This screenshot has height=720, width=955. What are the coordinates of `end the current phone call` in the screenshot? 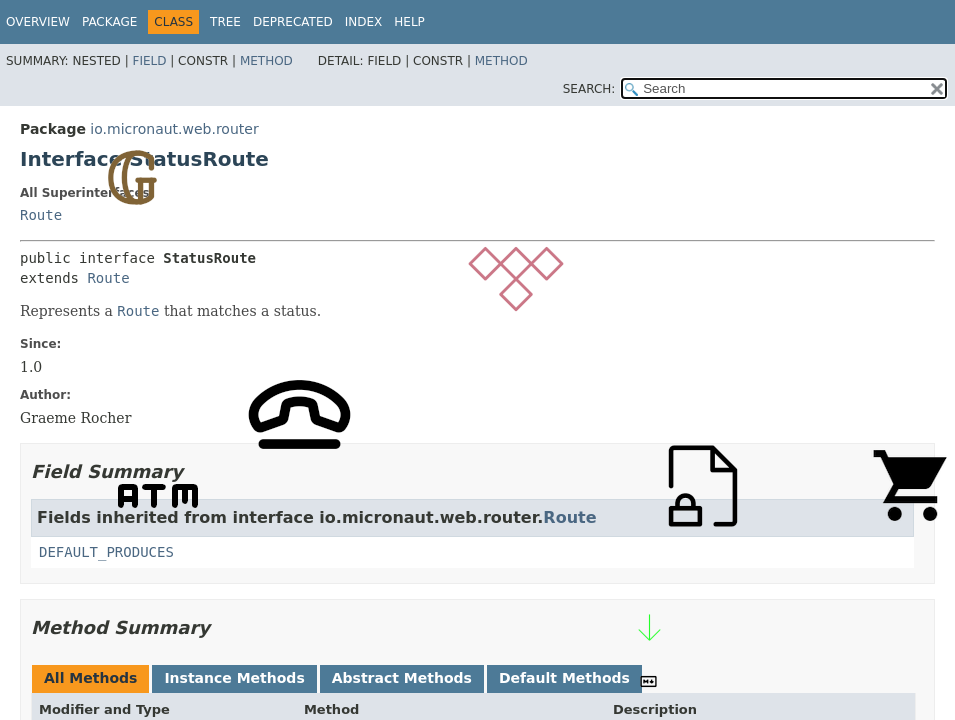 It's located at (299, 414).